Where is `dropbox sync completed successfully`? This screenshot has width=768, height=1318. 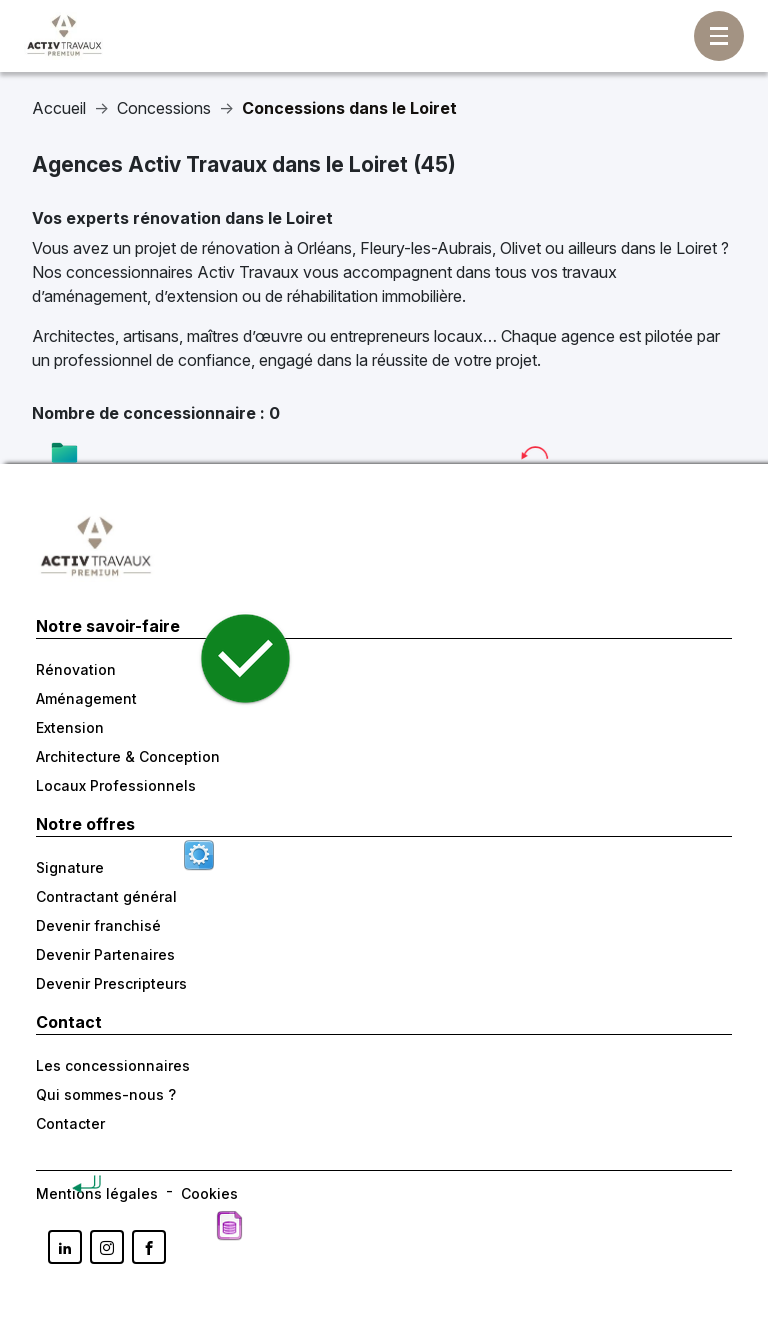 dropbox sync completed successfully is located at coordinates (245, 658).